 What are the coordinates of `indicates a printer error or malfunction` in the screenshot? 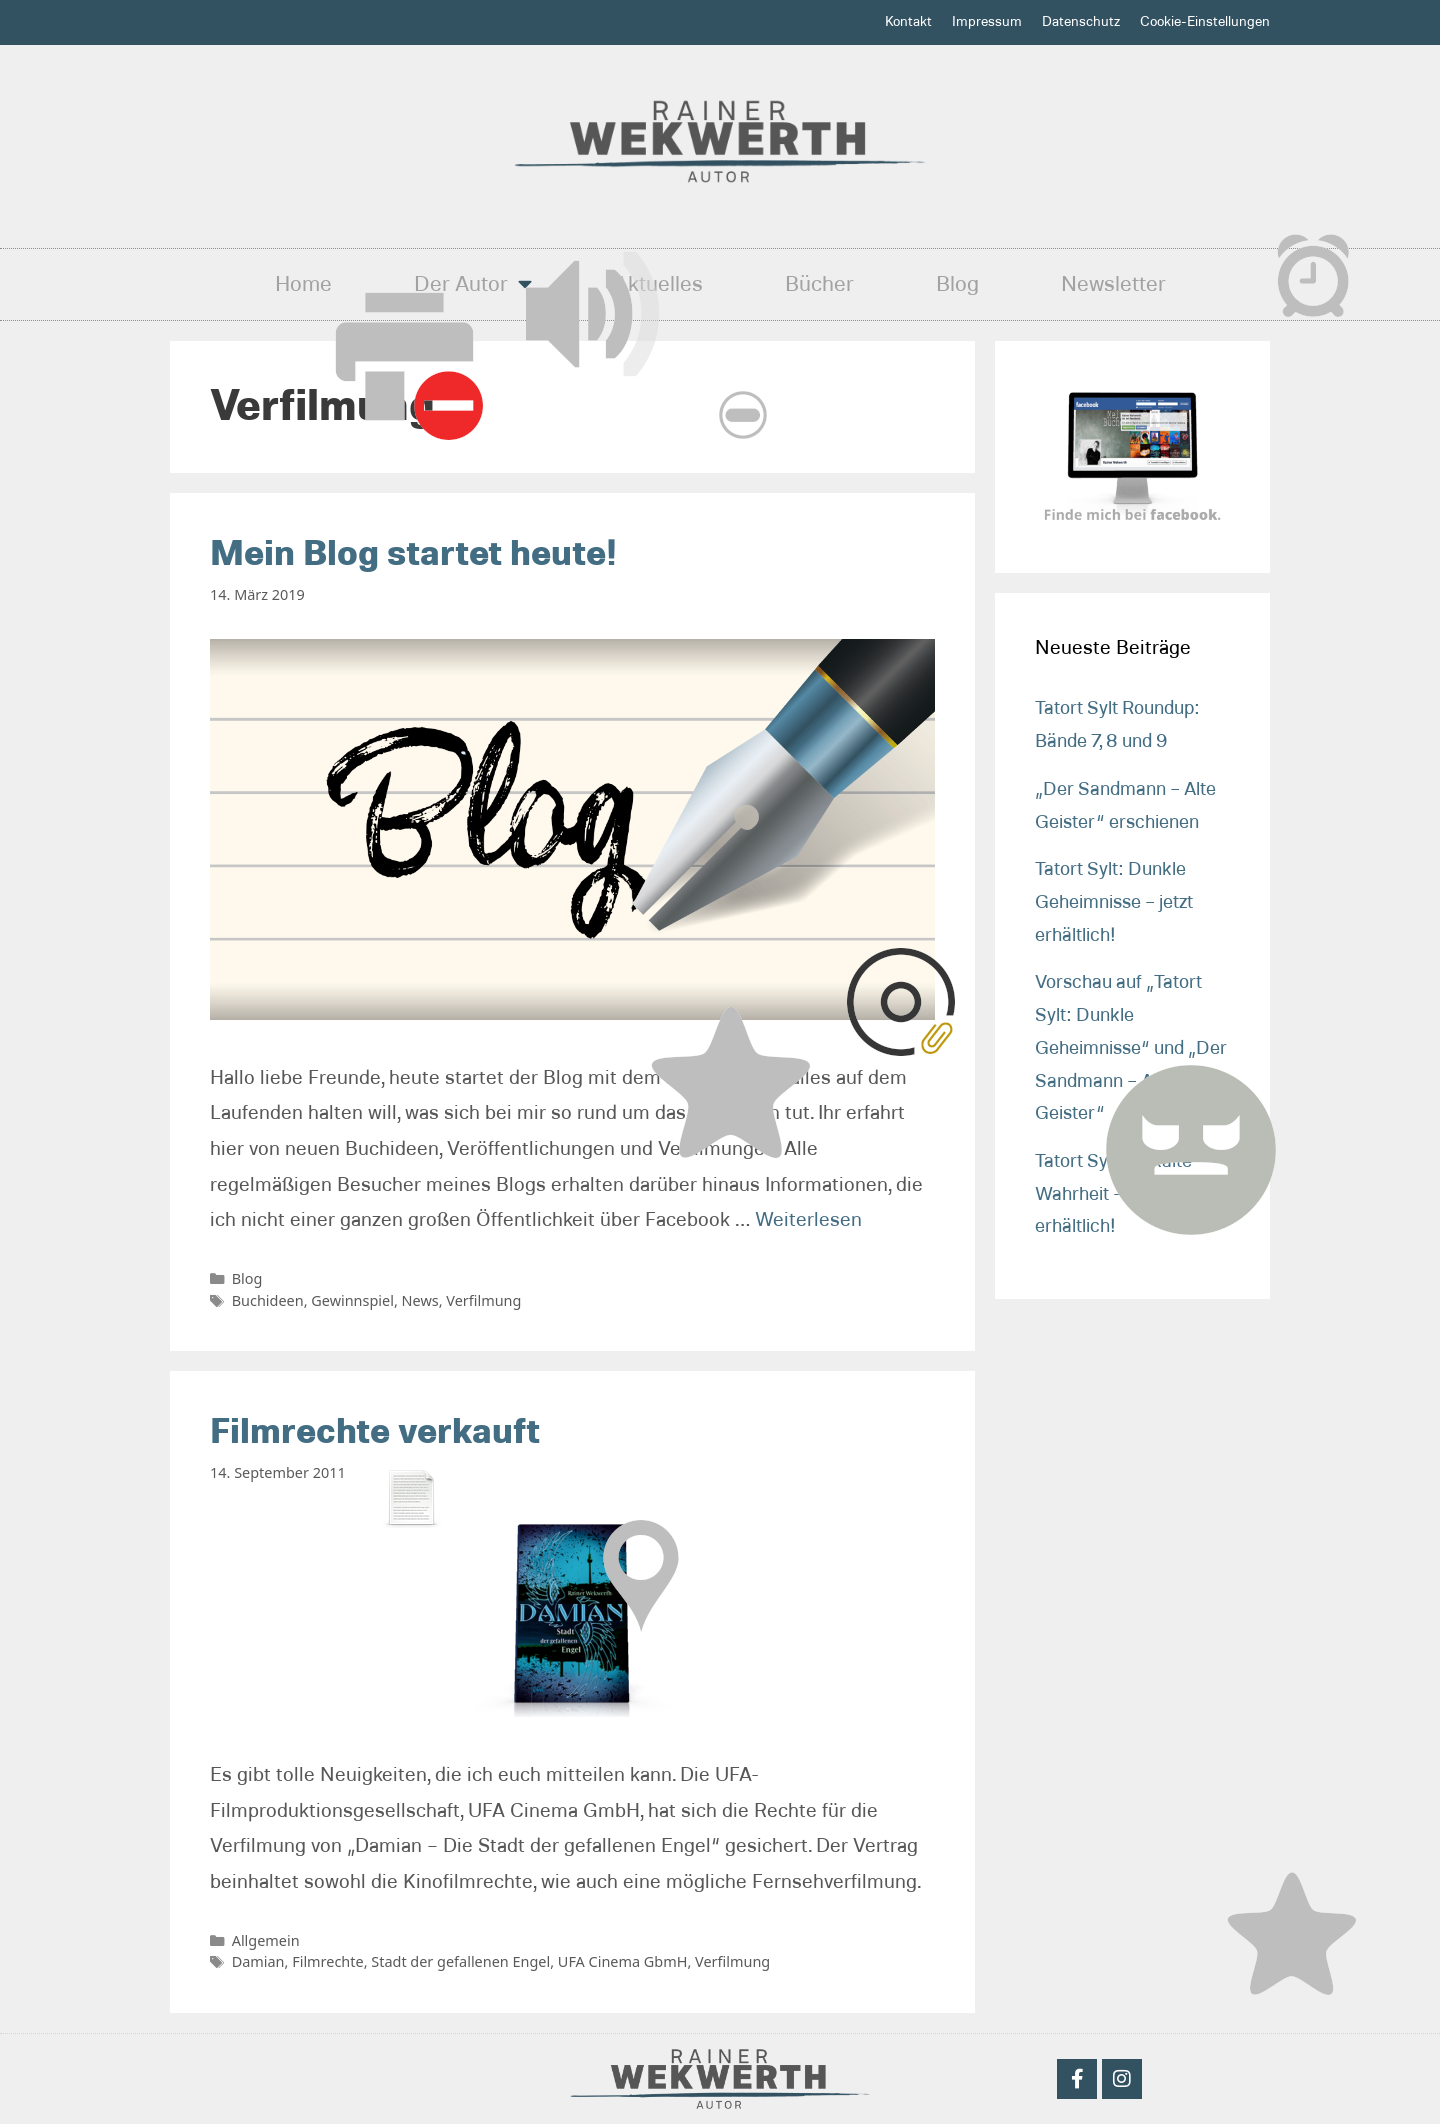 It's located at (404, 361).